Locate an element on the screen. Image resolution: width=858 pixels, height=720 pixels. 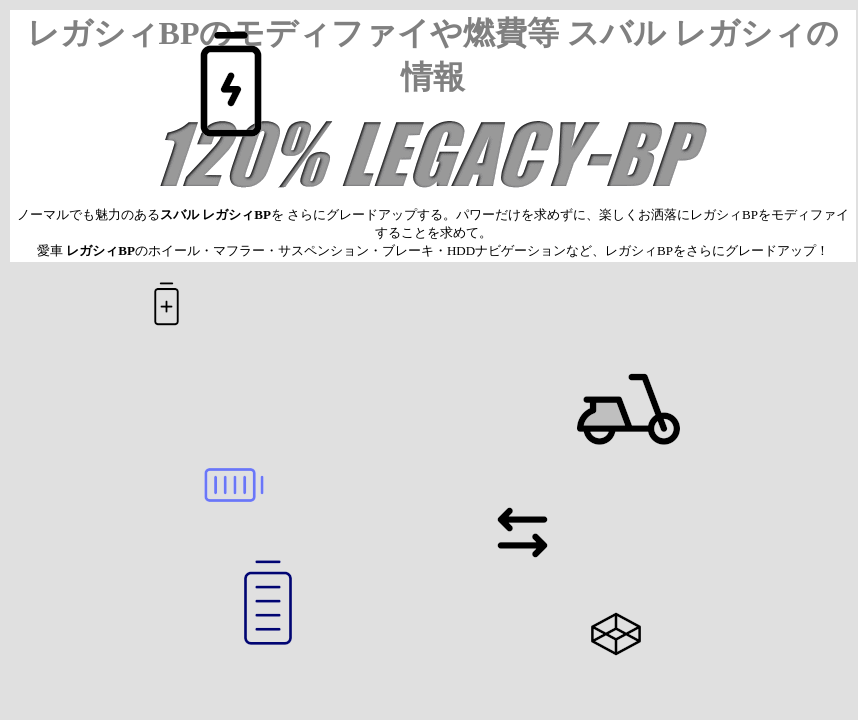
swap or exchange items is located at coordinates (522, 532).